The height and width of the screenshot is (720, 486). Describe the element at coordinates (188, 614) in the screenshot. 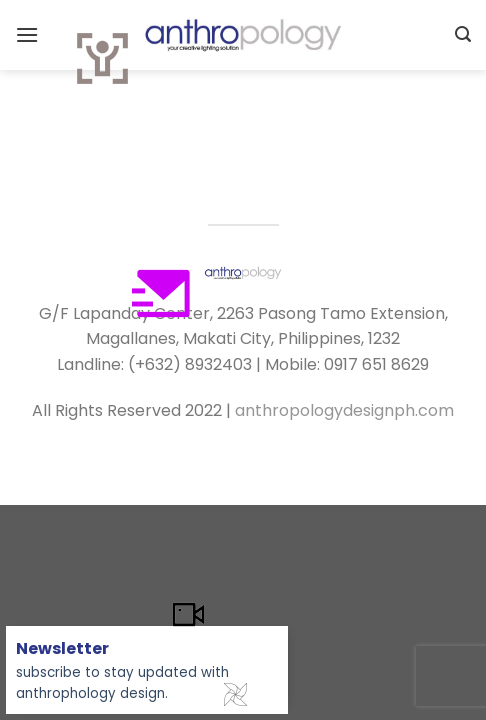

I see `start recording a video` at that location.